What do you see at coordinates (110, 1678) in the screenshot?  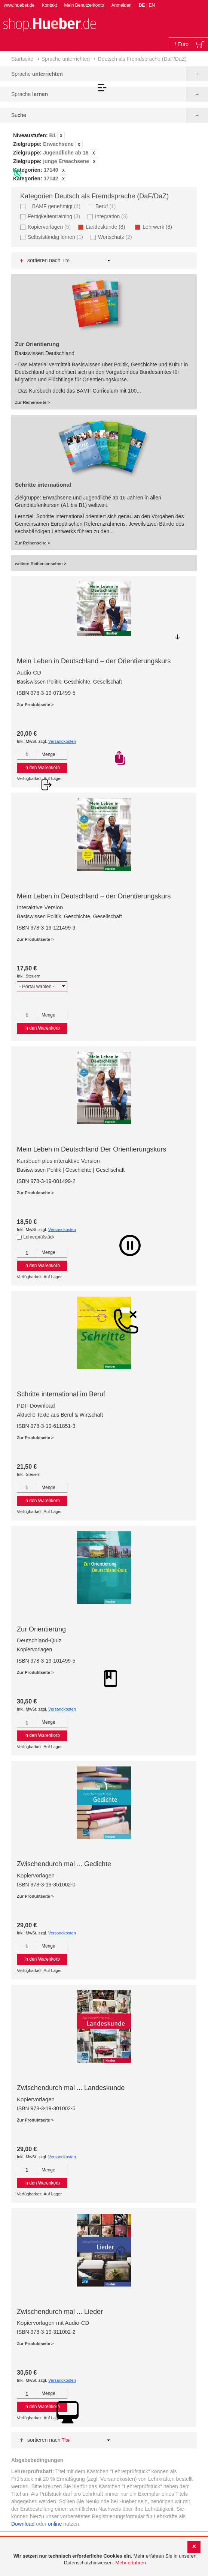 I see `open your library or reading list` at bounding box center [110, 1678].